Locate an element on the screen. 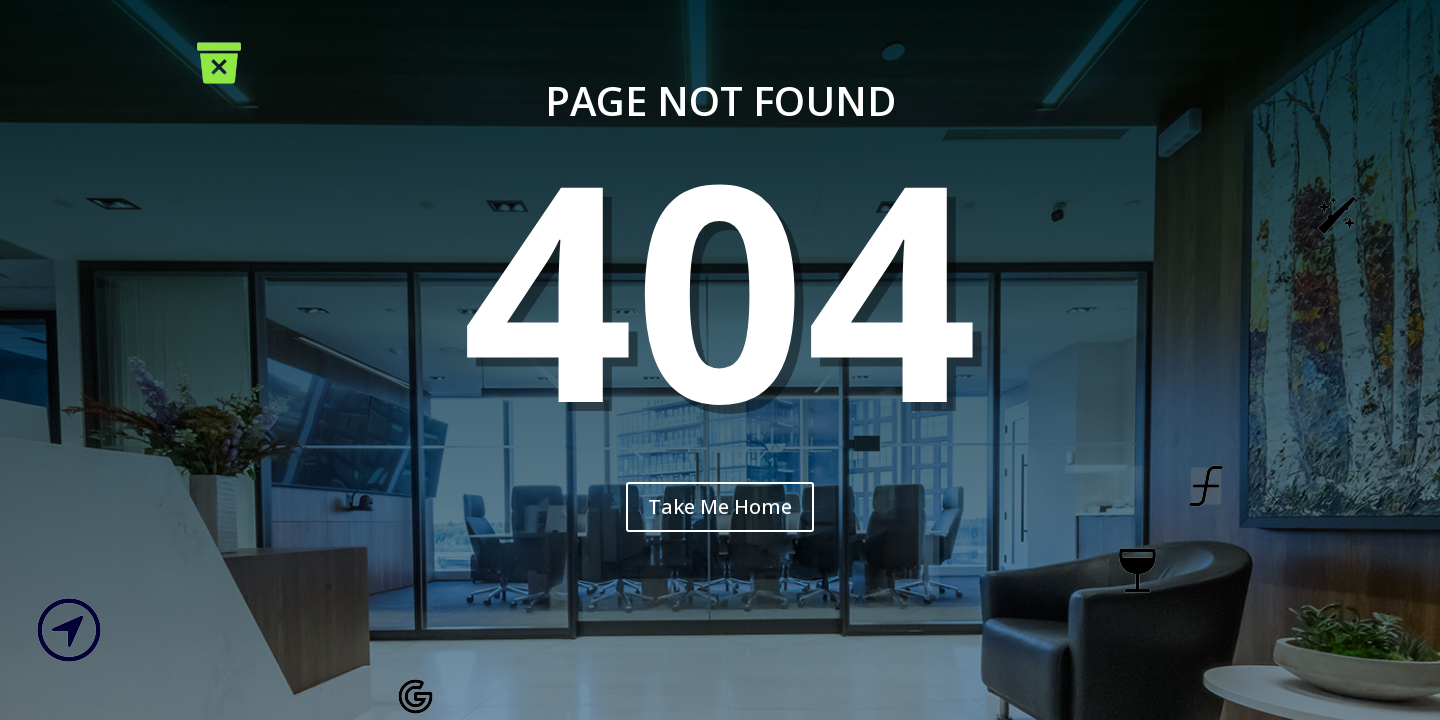 The width and height of the screenshot is (1440, 720). tap to navigate to this location is located at coordinates (69, 630).